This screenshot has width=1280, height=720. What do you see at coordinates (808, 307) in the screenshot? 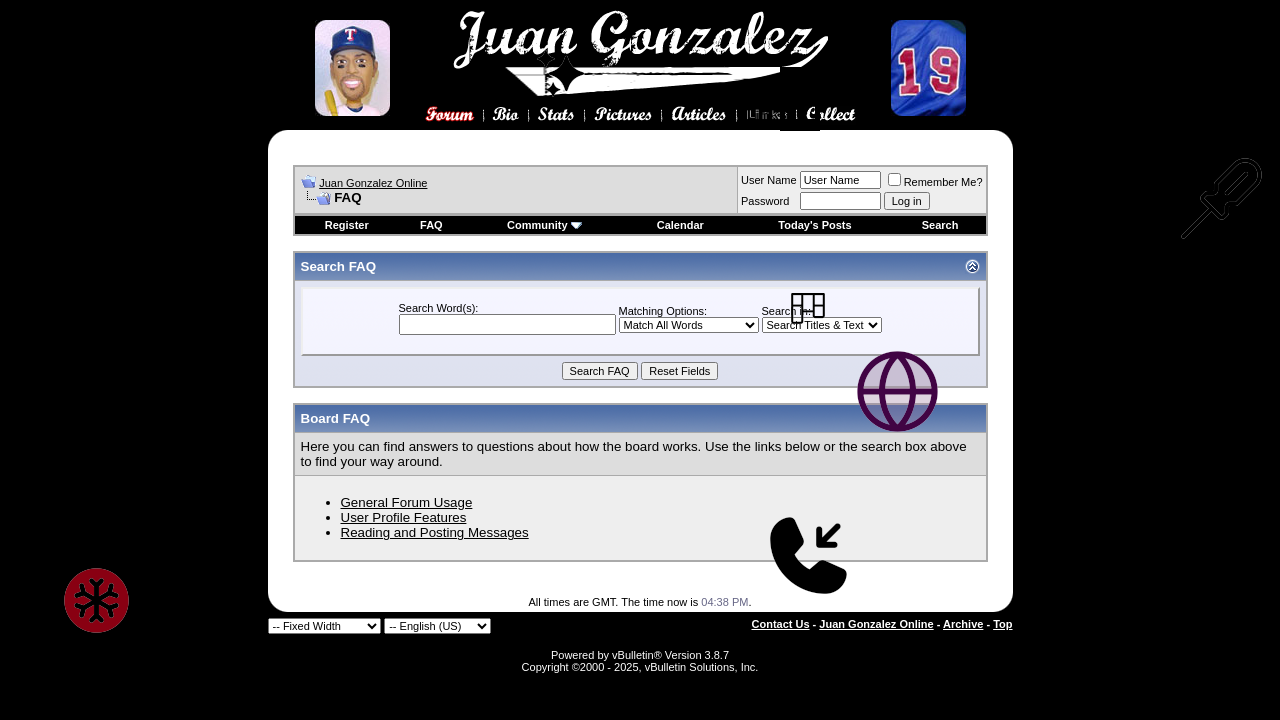
I see `open kanban board view` at bounding box center [808, 307].